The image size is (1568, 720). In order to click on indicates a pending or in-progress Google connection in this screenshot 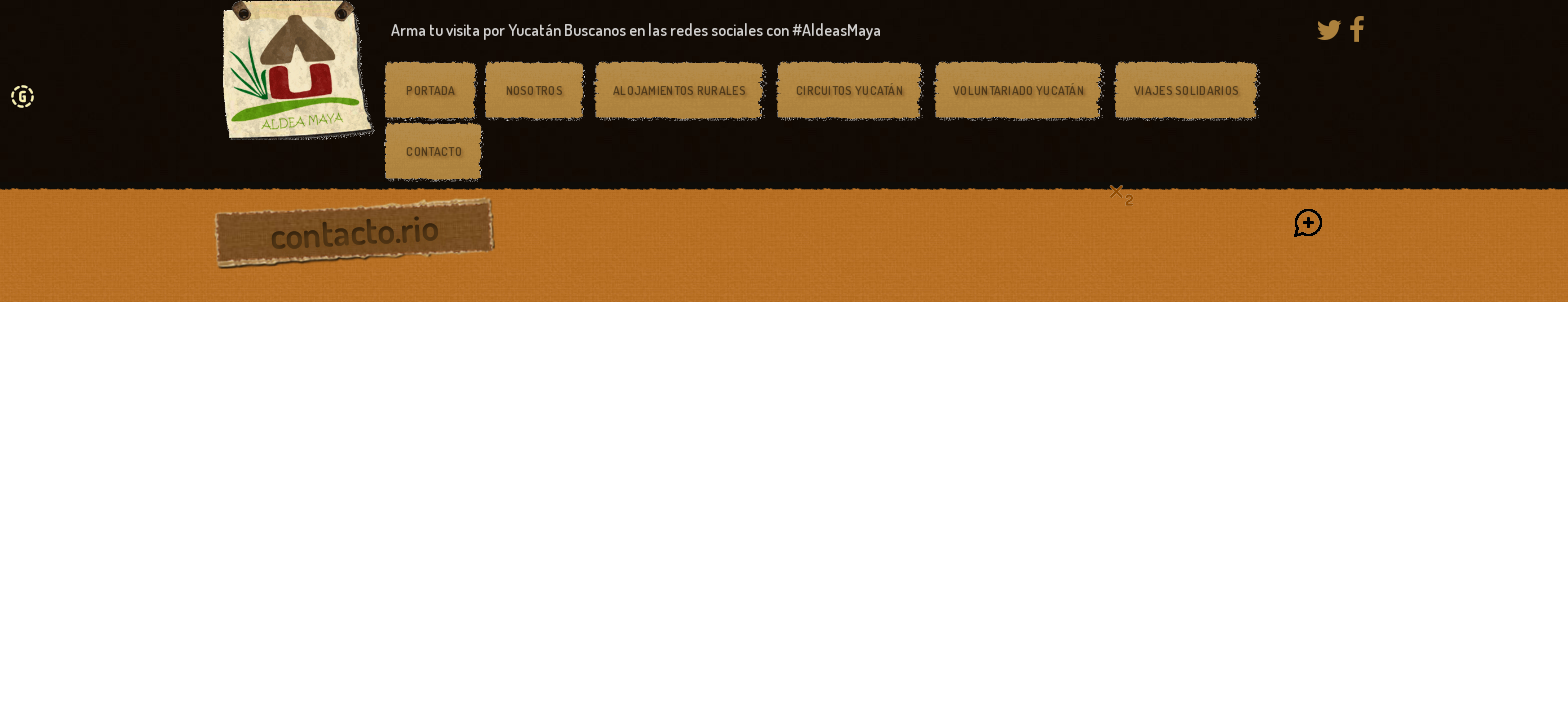, I will do `click(22, 96)`.